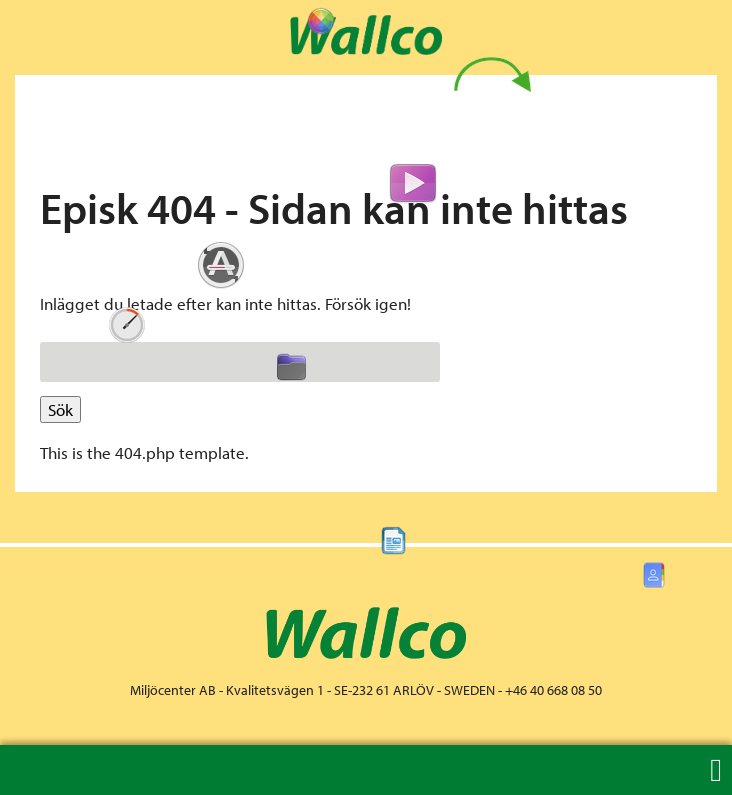 The height and width of the screenshot is (795, 732). I want to click on redo the last undone action, so click(493, 74).